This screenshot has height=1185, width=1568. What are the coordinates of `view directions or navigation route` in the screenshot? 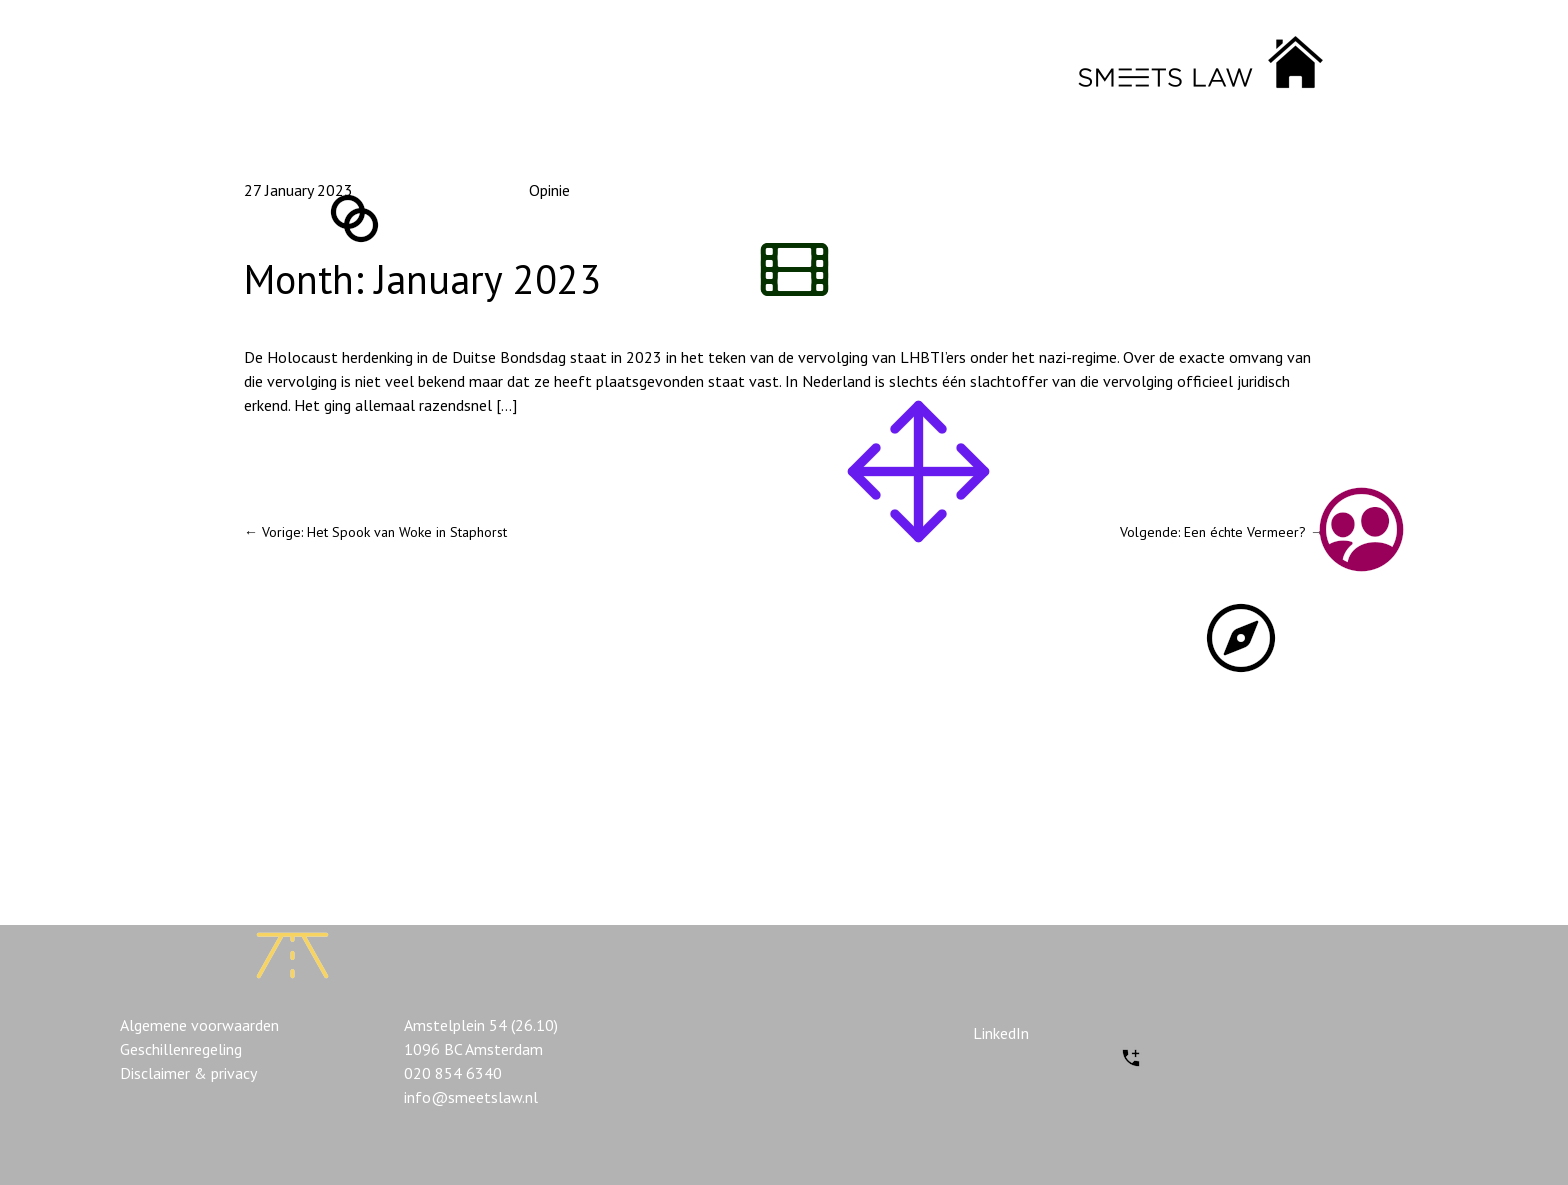 It's located at (292, 955).